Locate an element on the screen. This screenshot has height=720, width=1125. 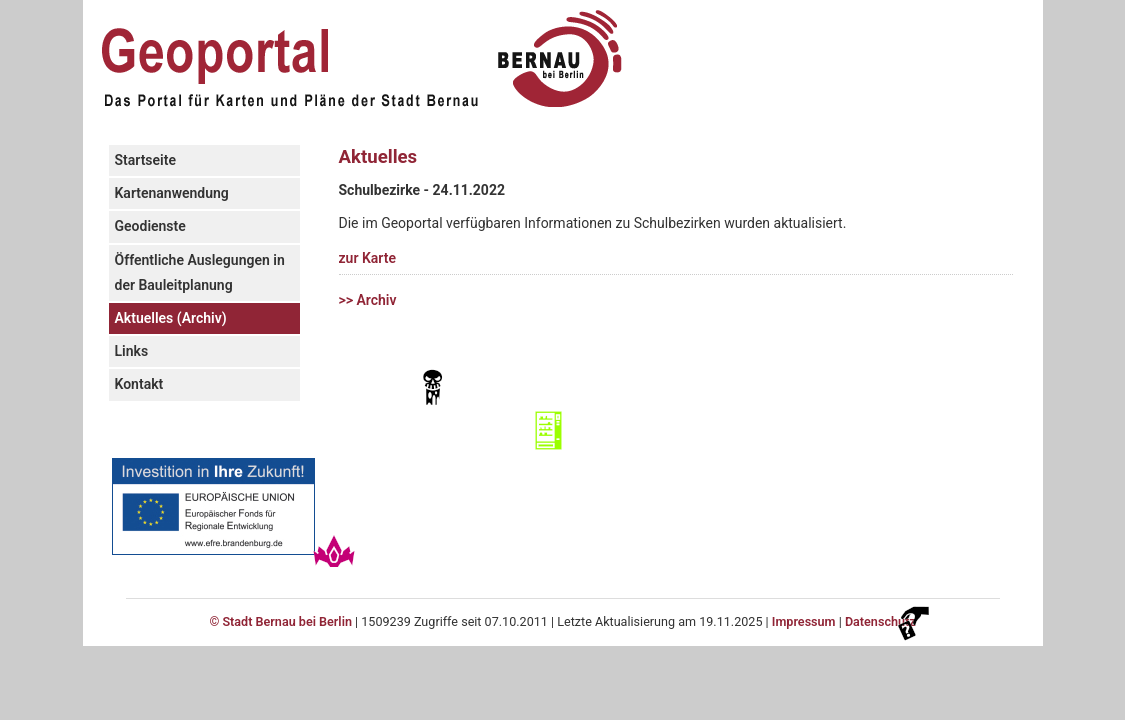
draw a random card from the deck is located at coordinates (913, 623).